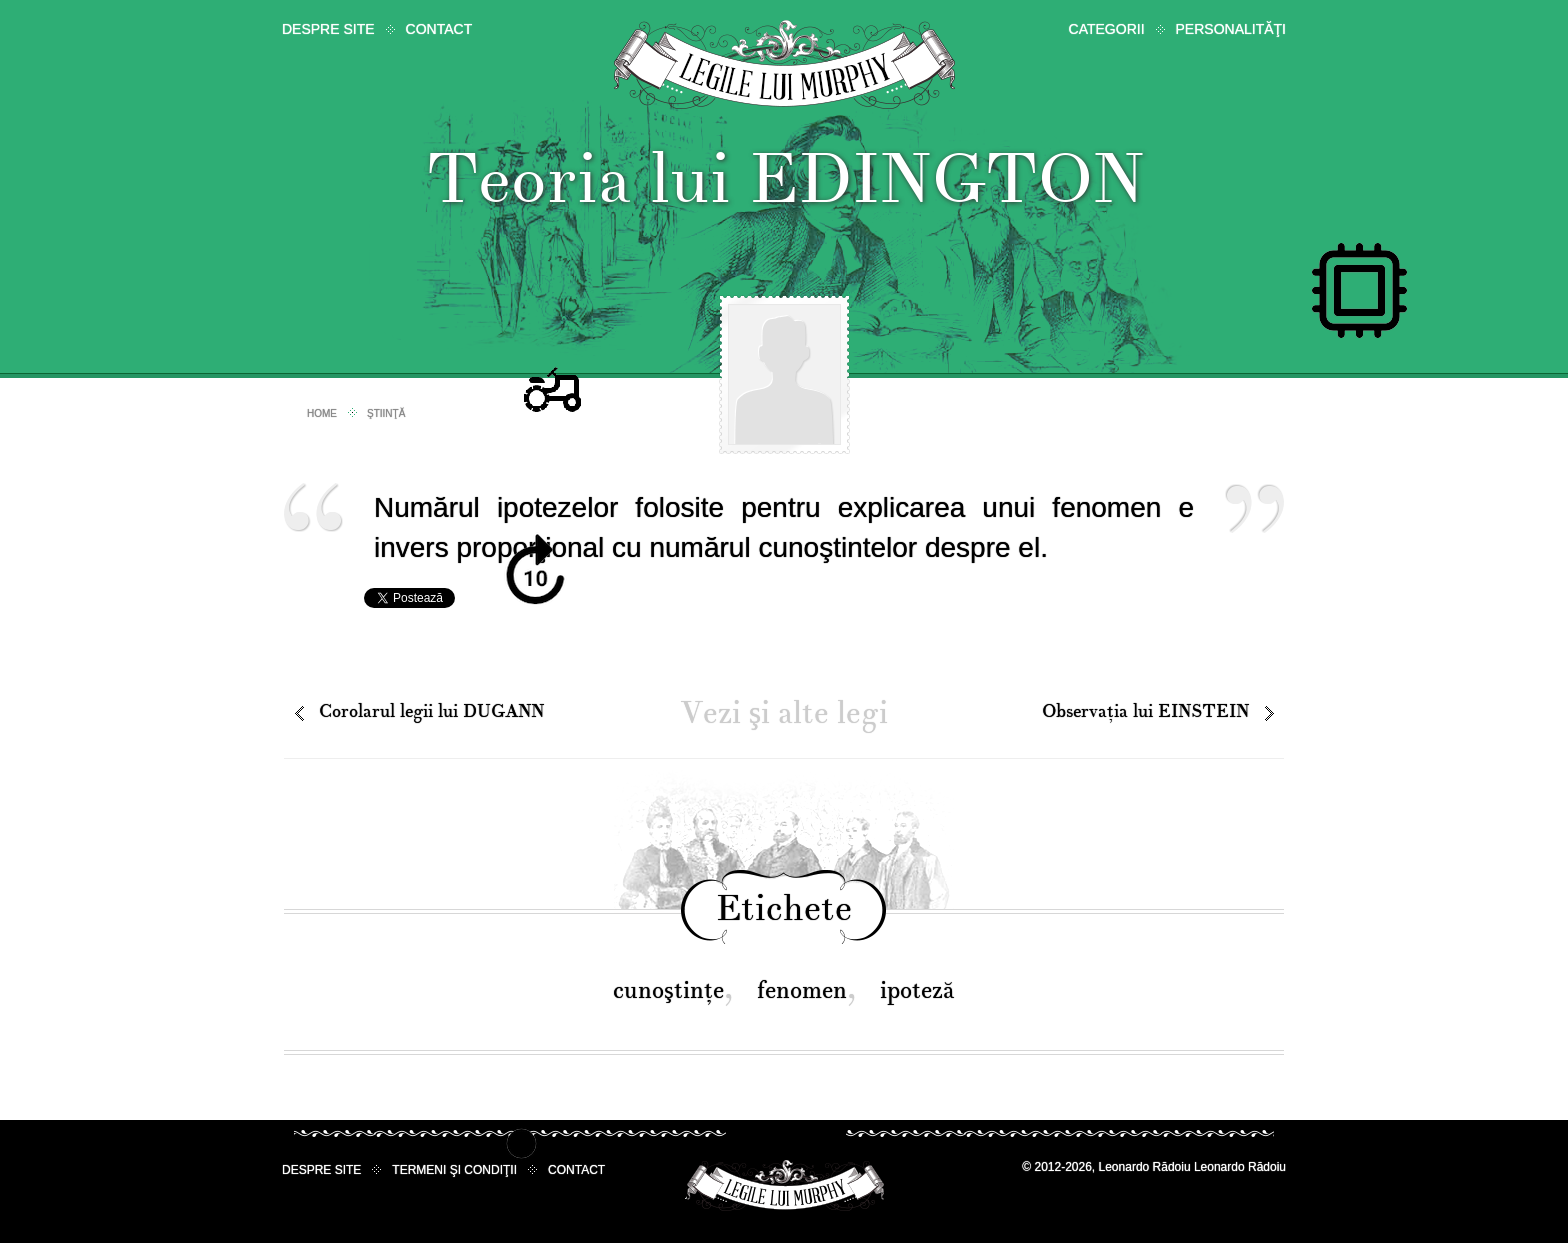  I want to click on indicates a filled or selected state, so click(521, 1143).